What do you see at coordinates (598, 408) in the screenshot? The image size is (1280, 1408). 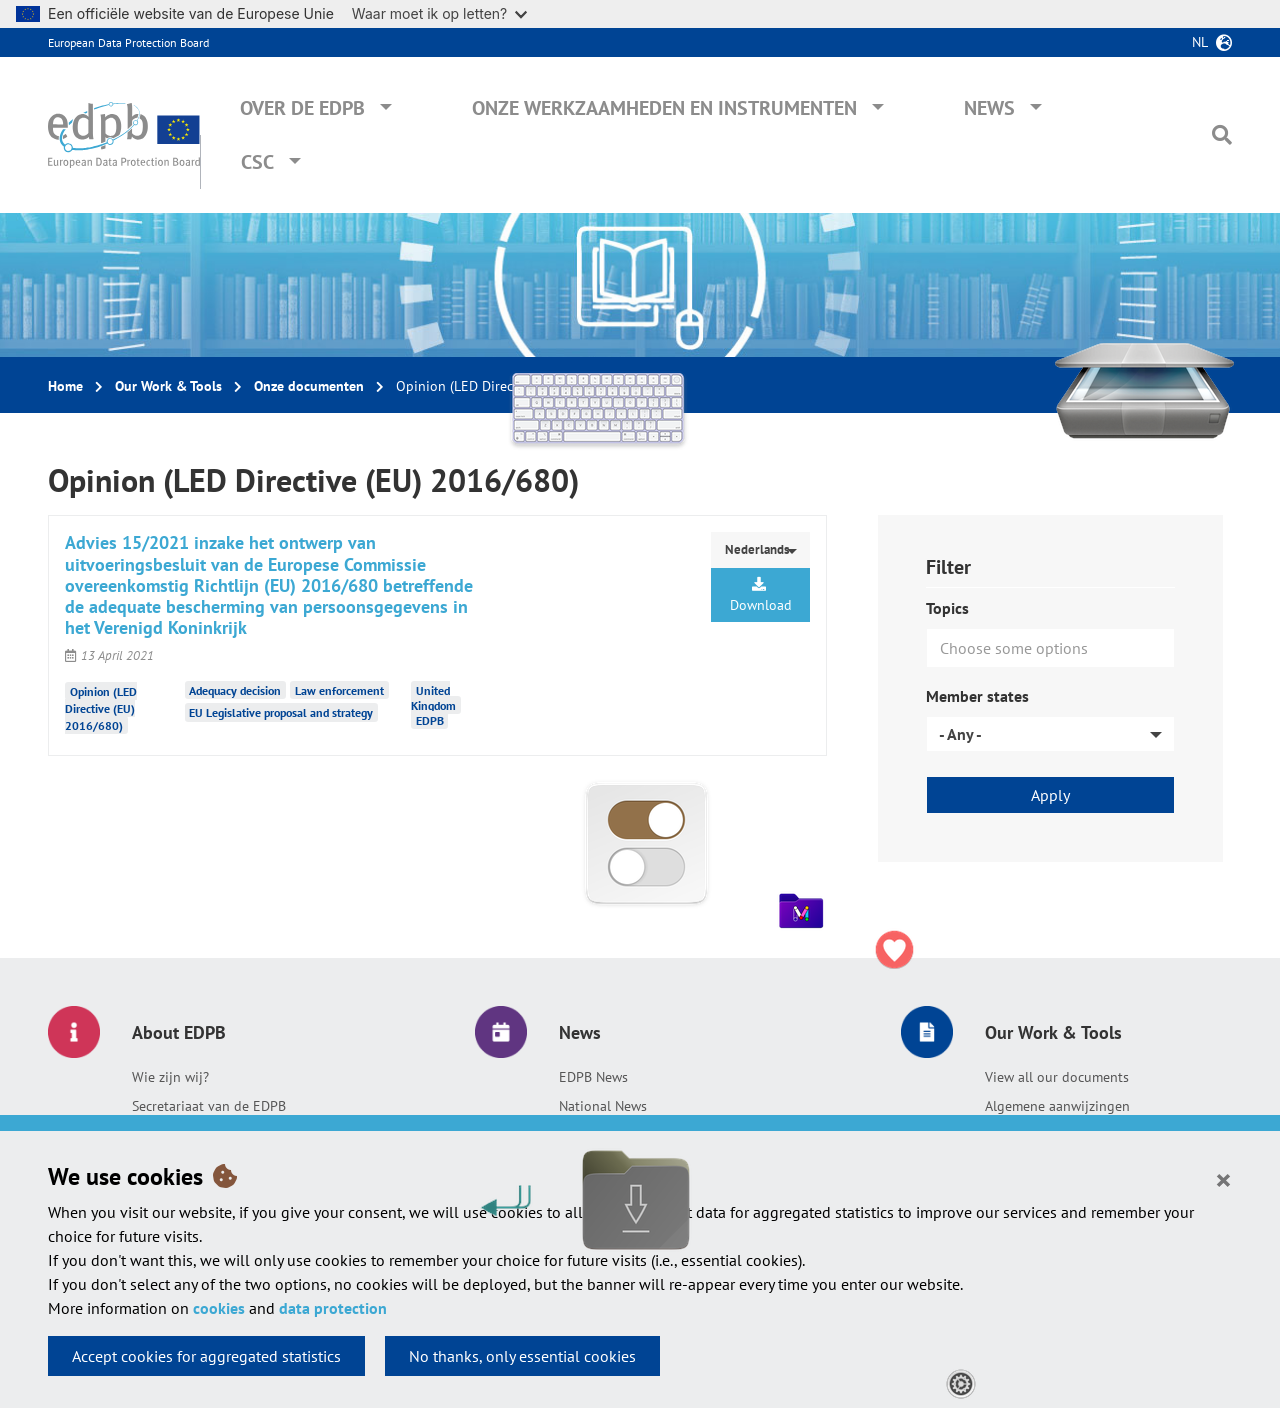 I see `connect a wireless bluetooth keyboard` at bounding box center [598, 408].